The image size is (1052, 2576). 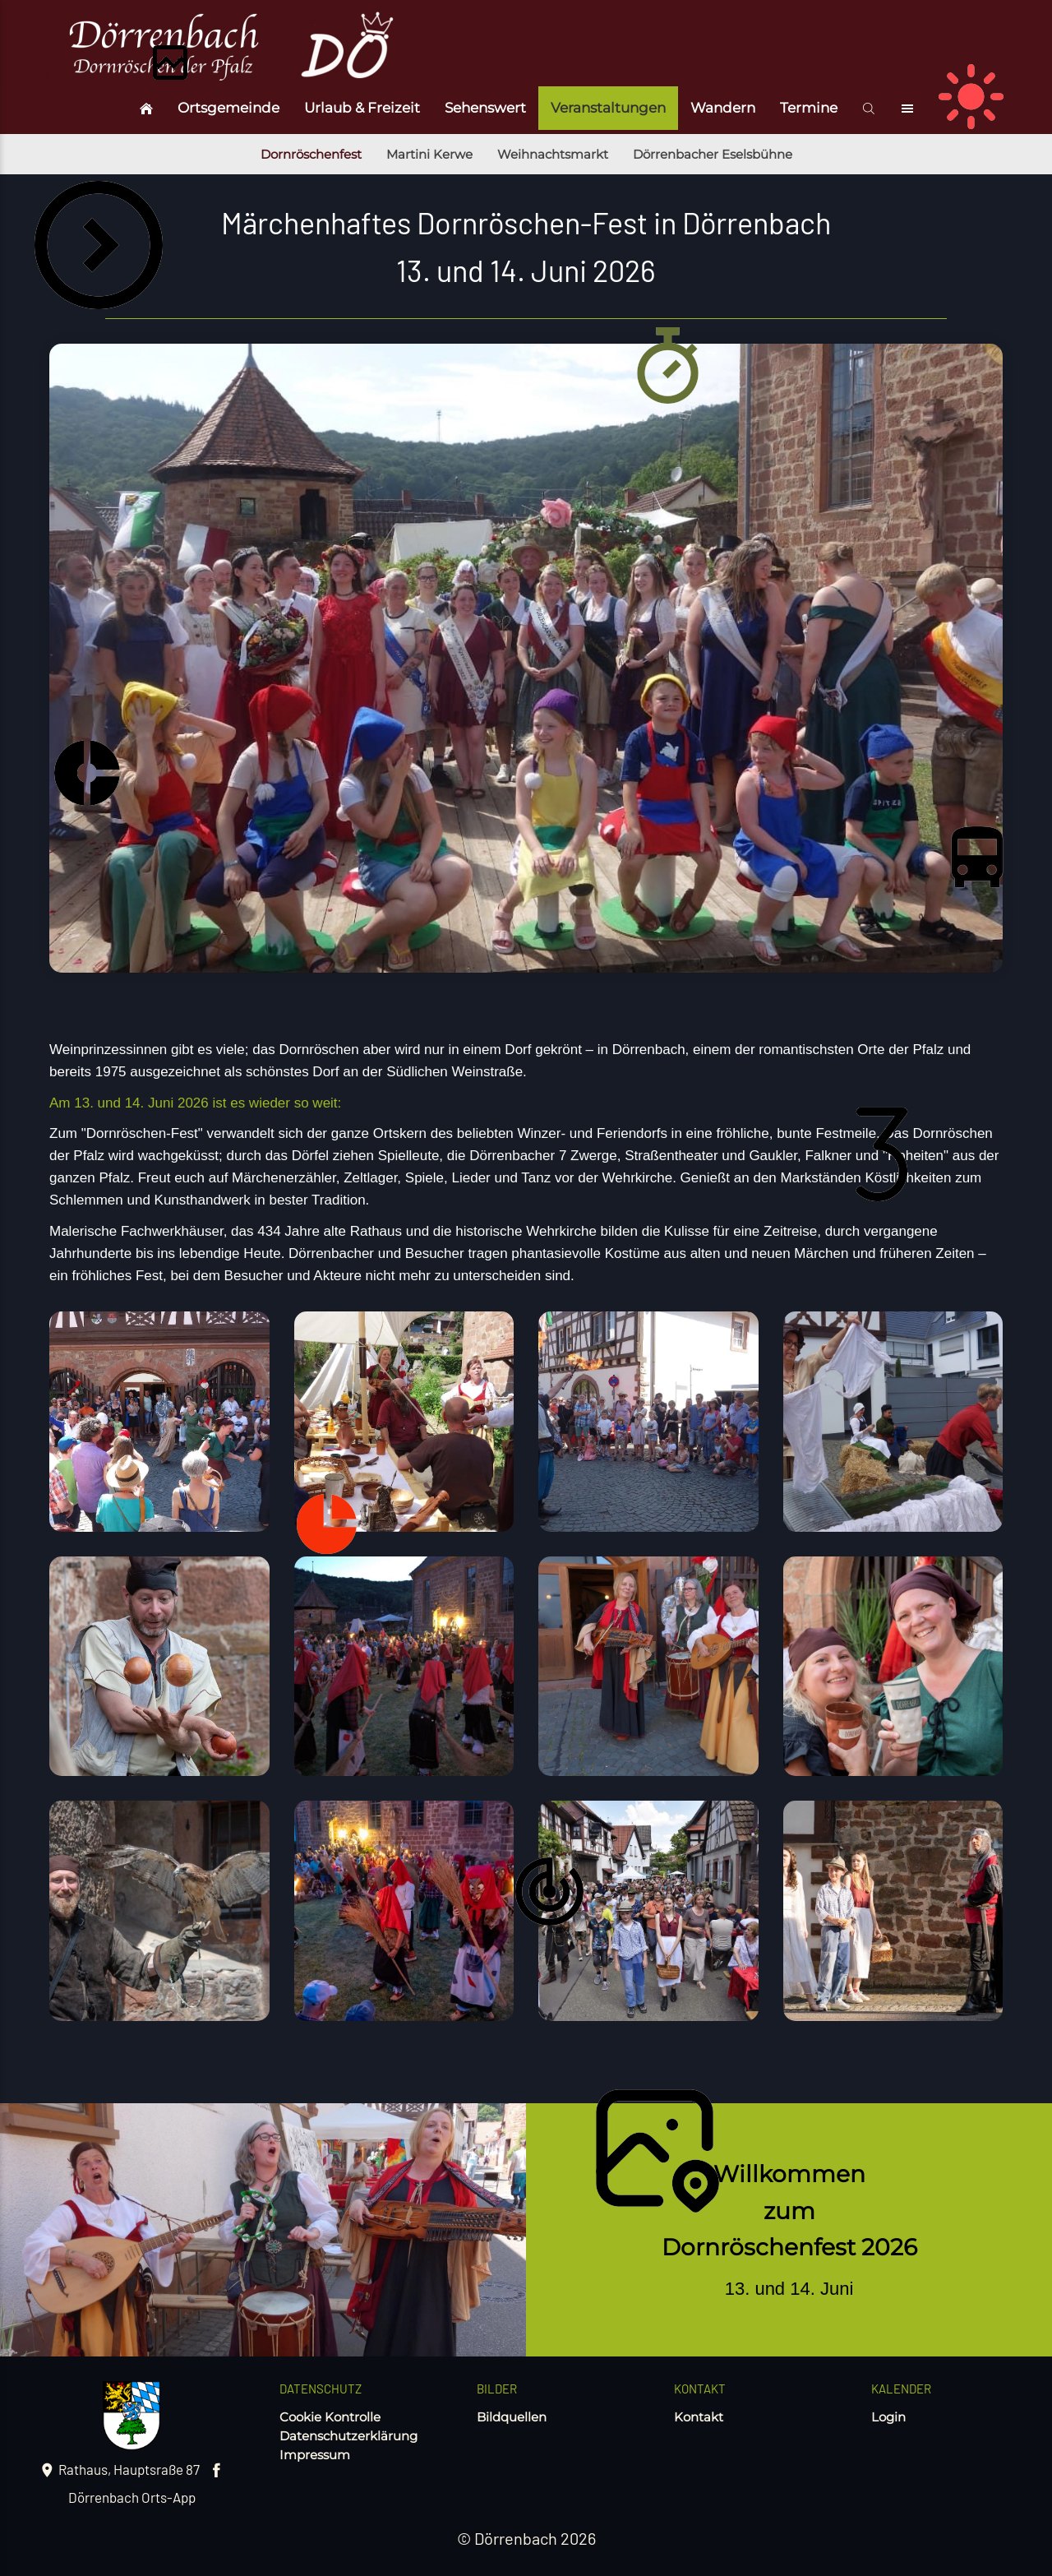 I want to click on view analytics or statistics breakdown, so click(x=87, y=773).